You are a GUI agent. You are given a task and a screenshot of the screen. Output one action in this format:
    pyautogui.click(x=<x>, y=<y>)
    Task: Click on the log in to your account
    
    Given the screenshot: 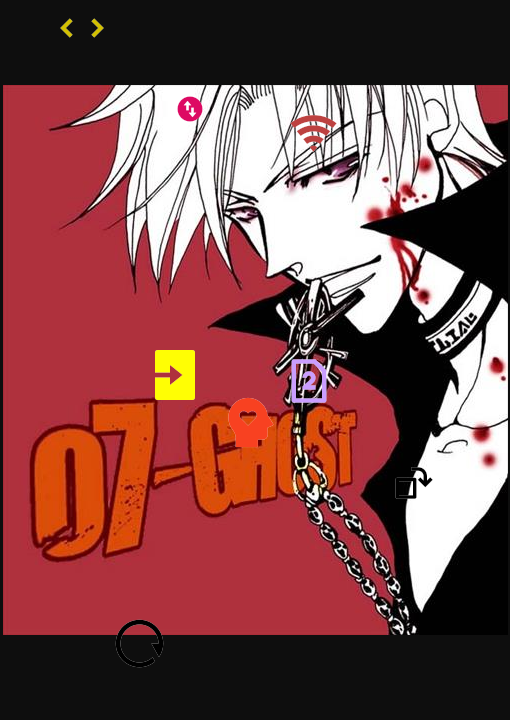 What is the action you would take?
    pyautogui.click(x=175, y=375)
    